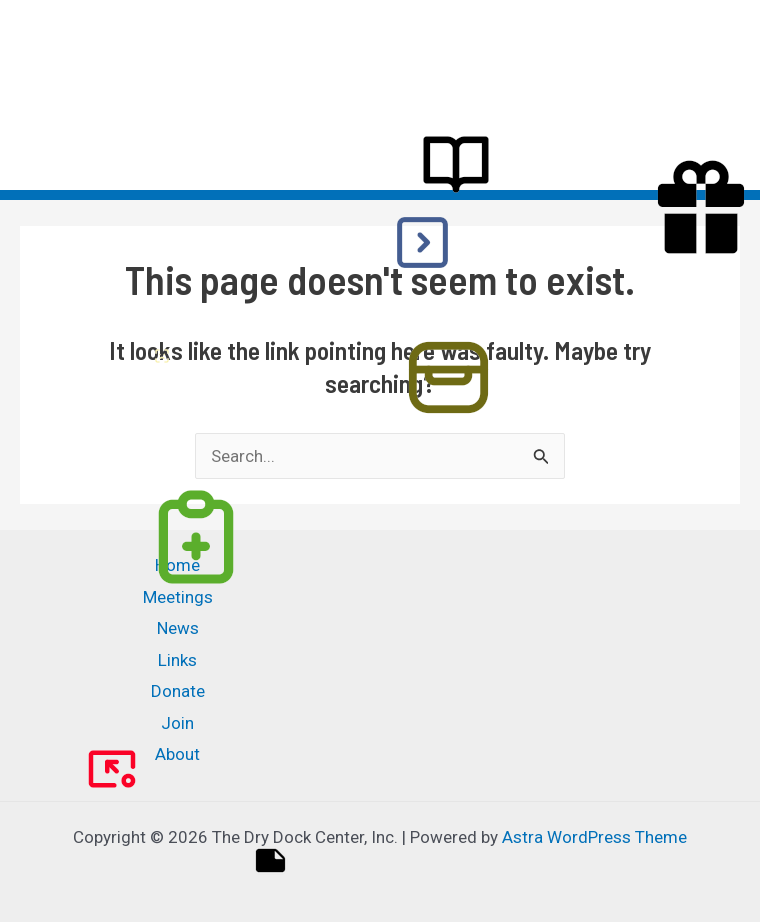 The width and height of the screenshot is (760, 922). Describe the element at coordinates (112, 769) in the screenshot. I see `pin item to the end of a list` at that location.